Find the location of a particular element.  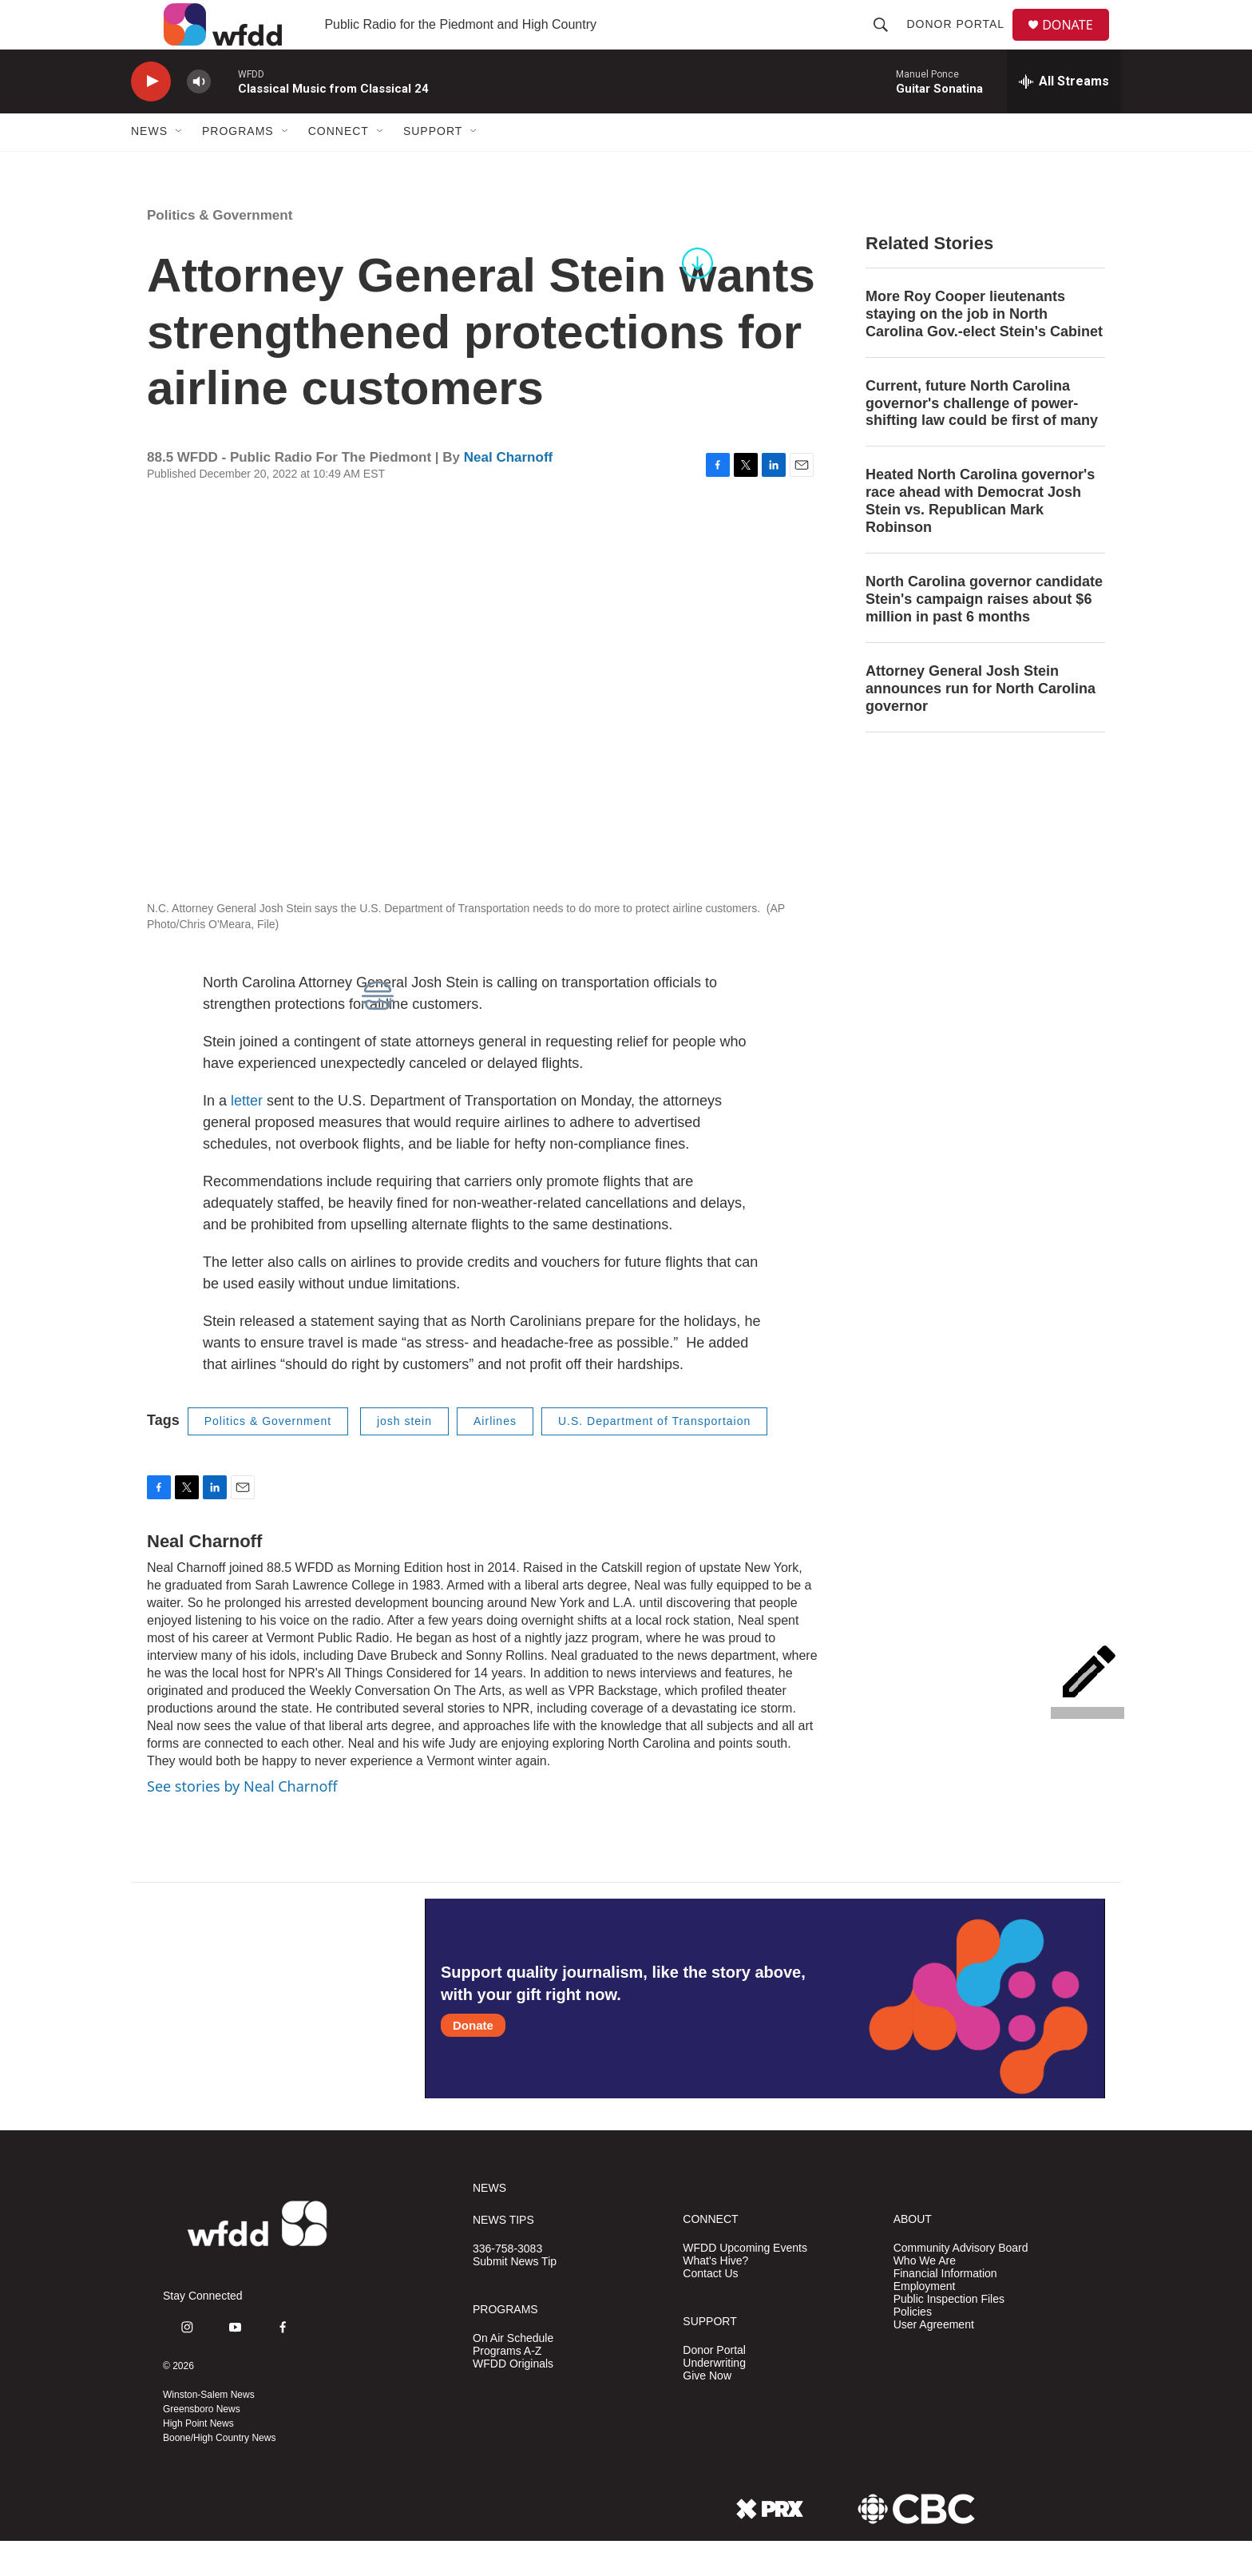

edit or change border color is located at coordinates (1088, 1682).